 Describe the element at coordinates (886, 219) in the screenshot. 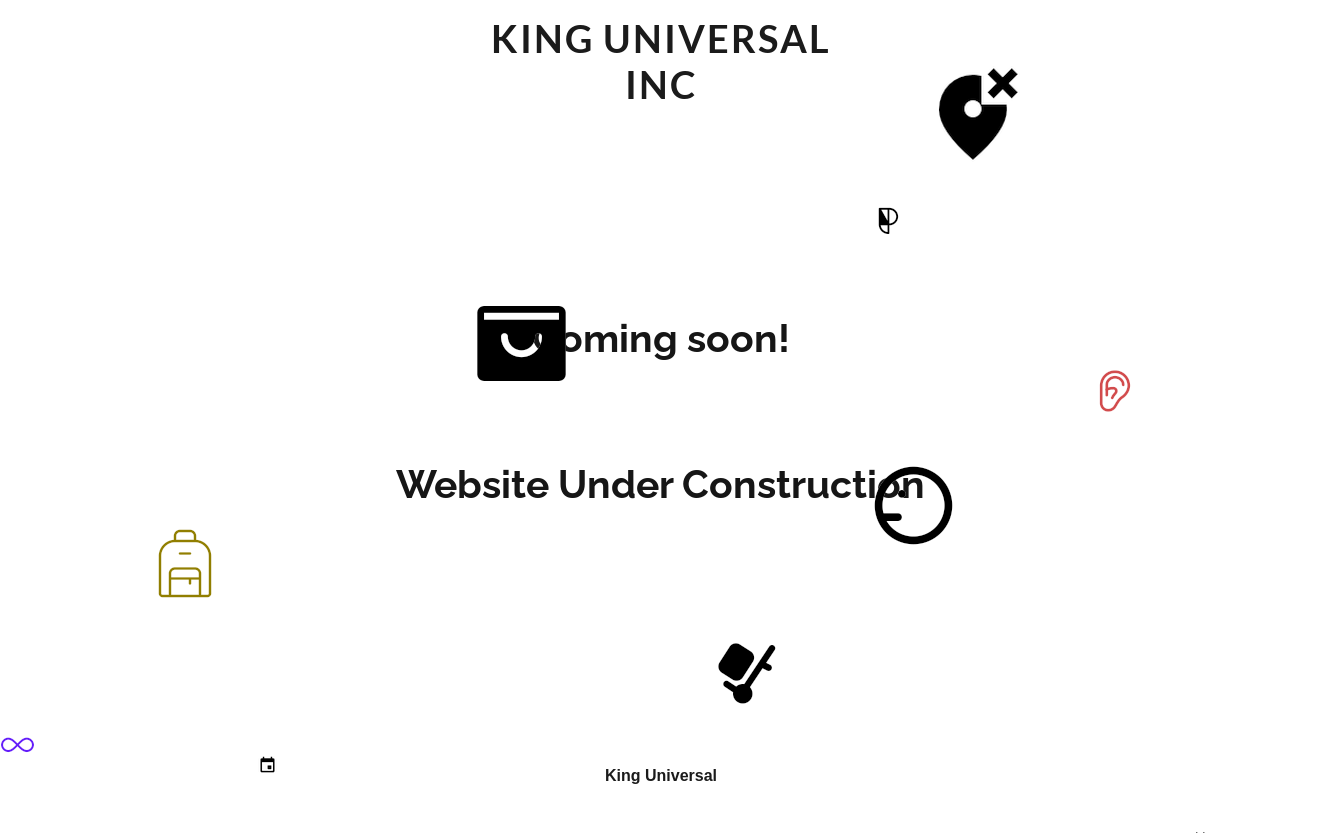

I see `phosphor icons logo` at that location.